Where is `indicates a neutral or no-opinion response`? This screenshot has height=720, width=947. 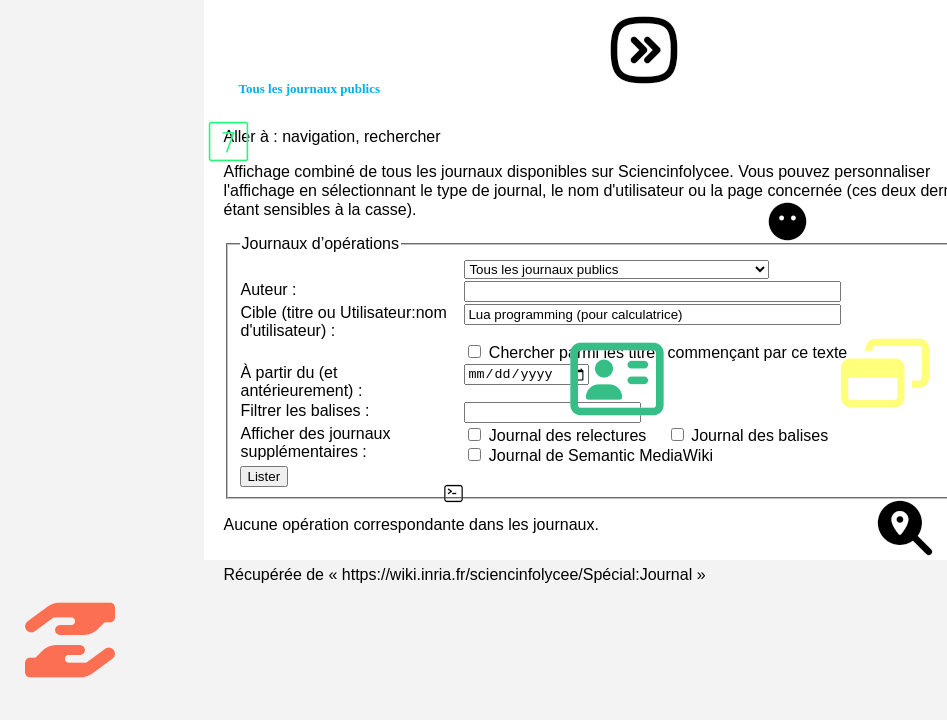 indicates a neutral or no-opinion response is located at coordinates (787, 221).